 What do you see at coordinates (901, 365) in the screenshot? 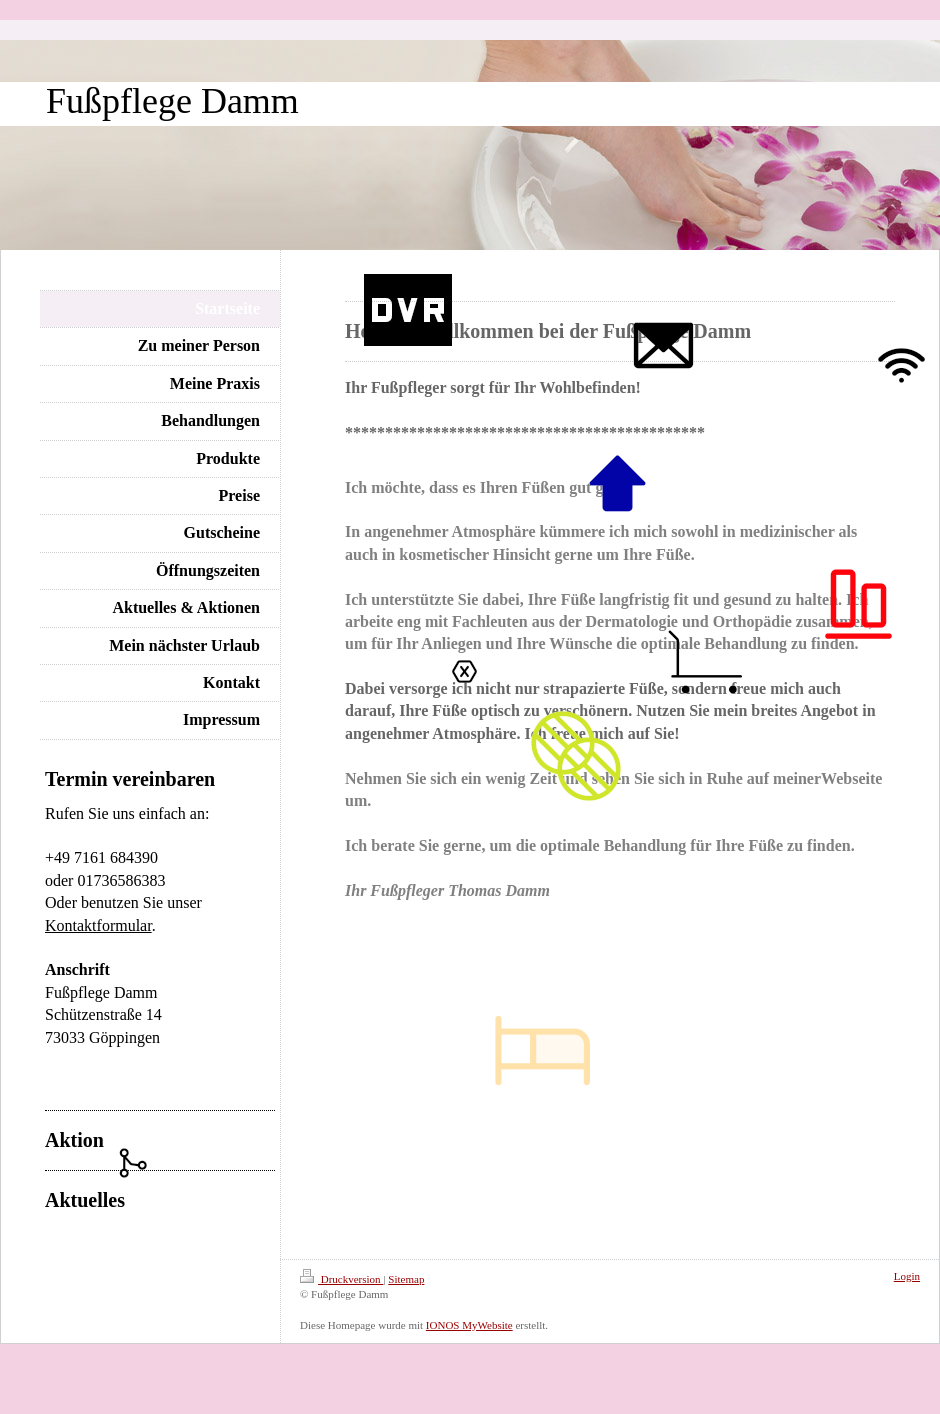
I see `indicates active wifi connection` at bounding box center [901, 365].